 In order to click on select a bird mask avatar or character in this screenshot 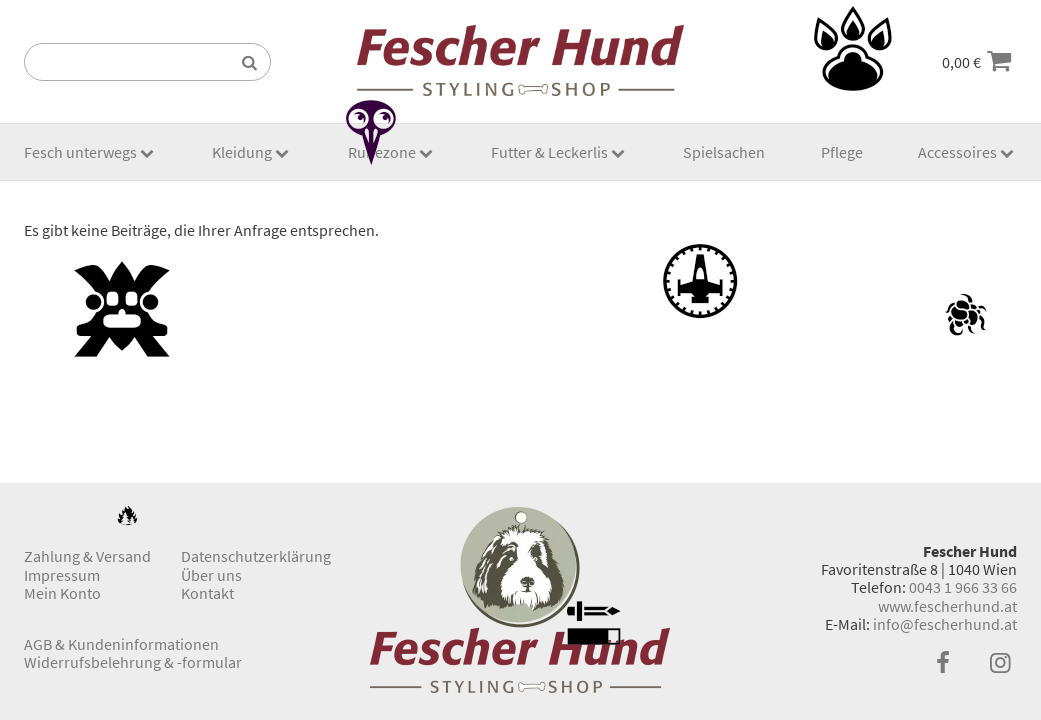, I will do `click(371, 132)`.